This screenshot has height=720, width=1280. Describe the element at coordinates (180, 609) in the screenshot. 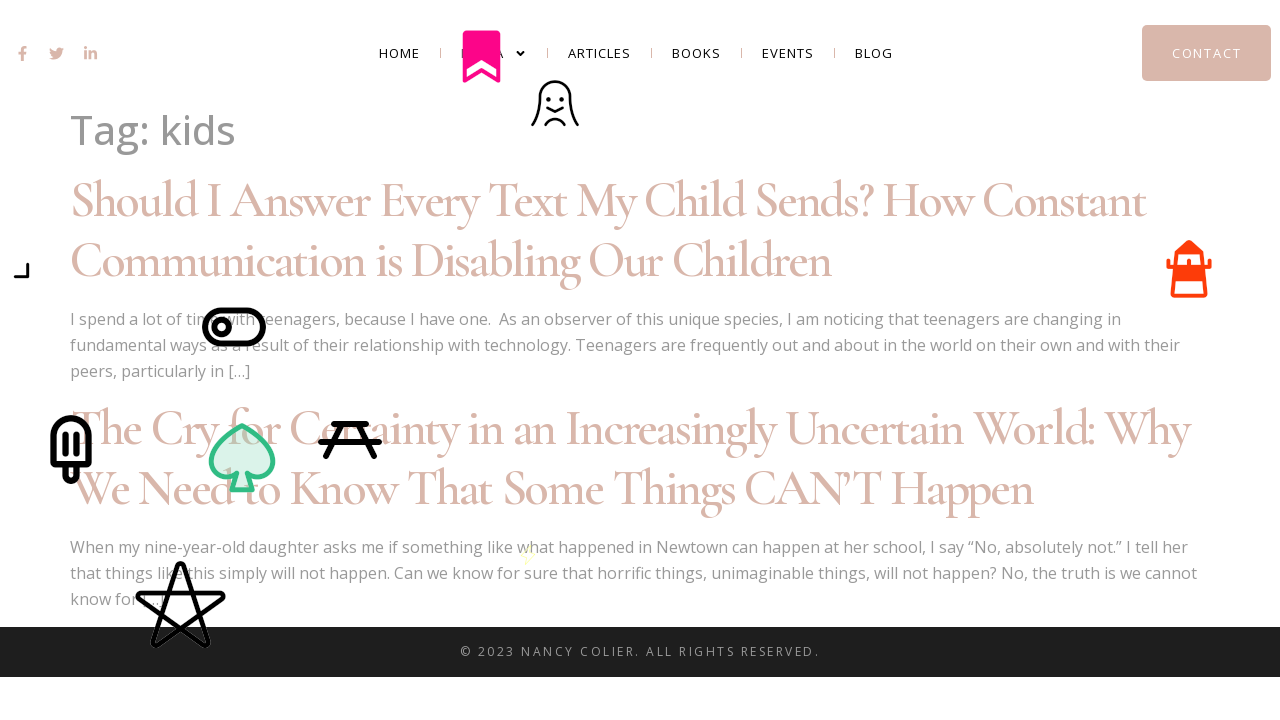

I see `select occult or mystical category` at that location.